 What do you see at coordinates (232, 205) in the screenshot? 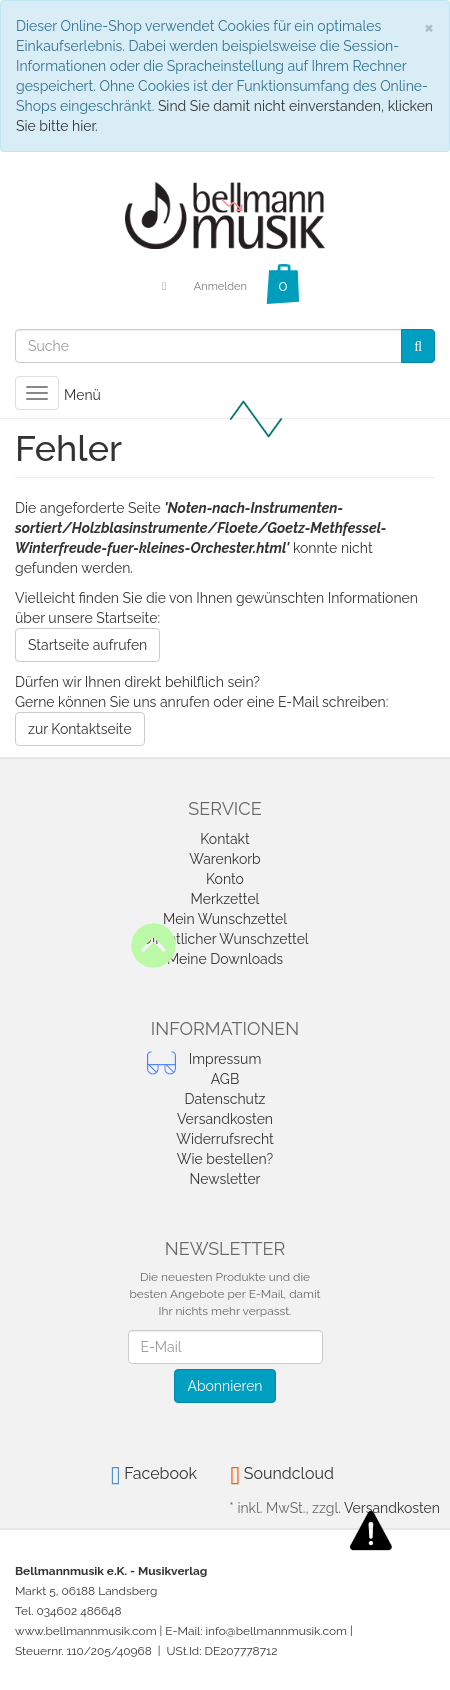
I see `indicates a declining trend or decrease in value` at bounding box center [232, 205].